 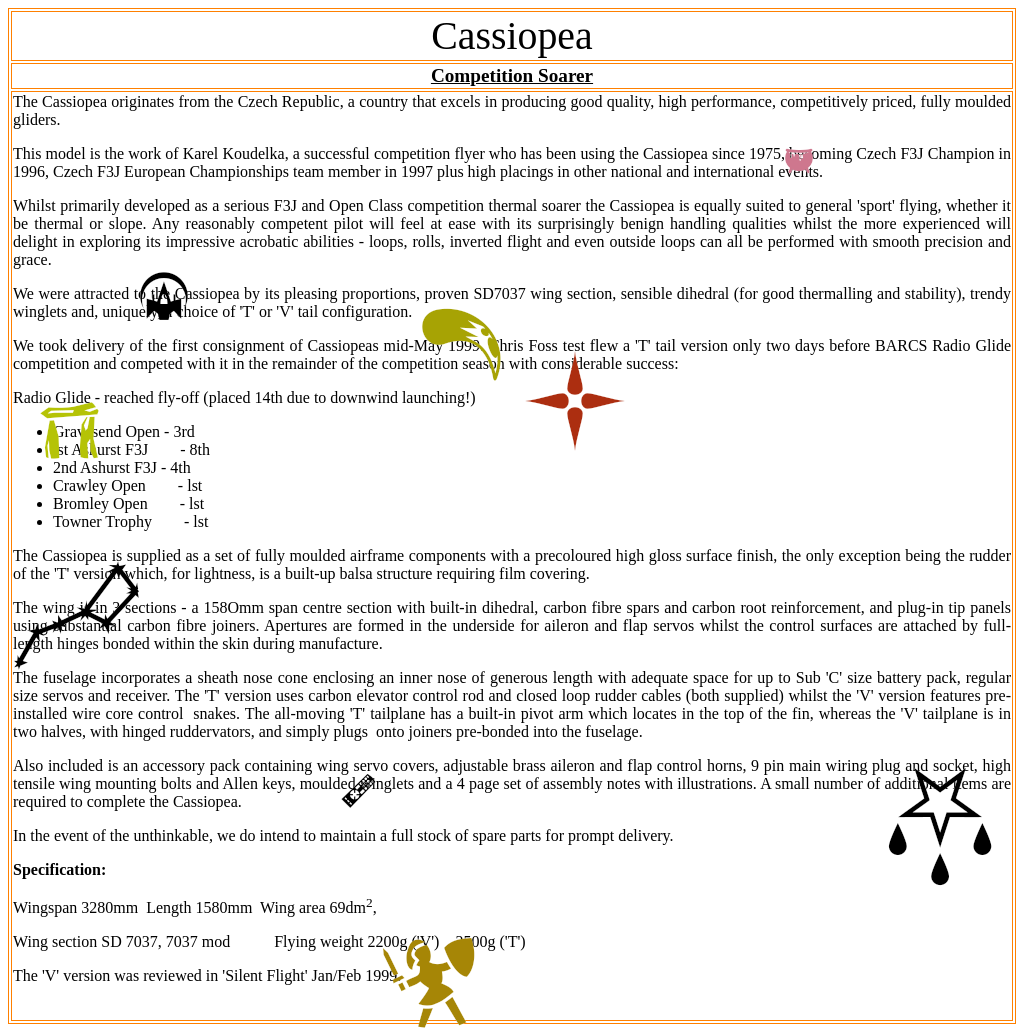 I want to click on initialize spike trap or hazard, so click(x=575, y=401).